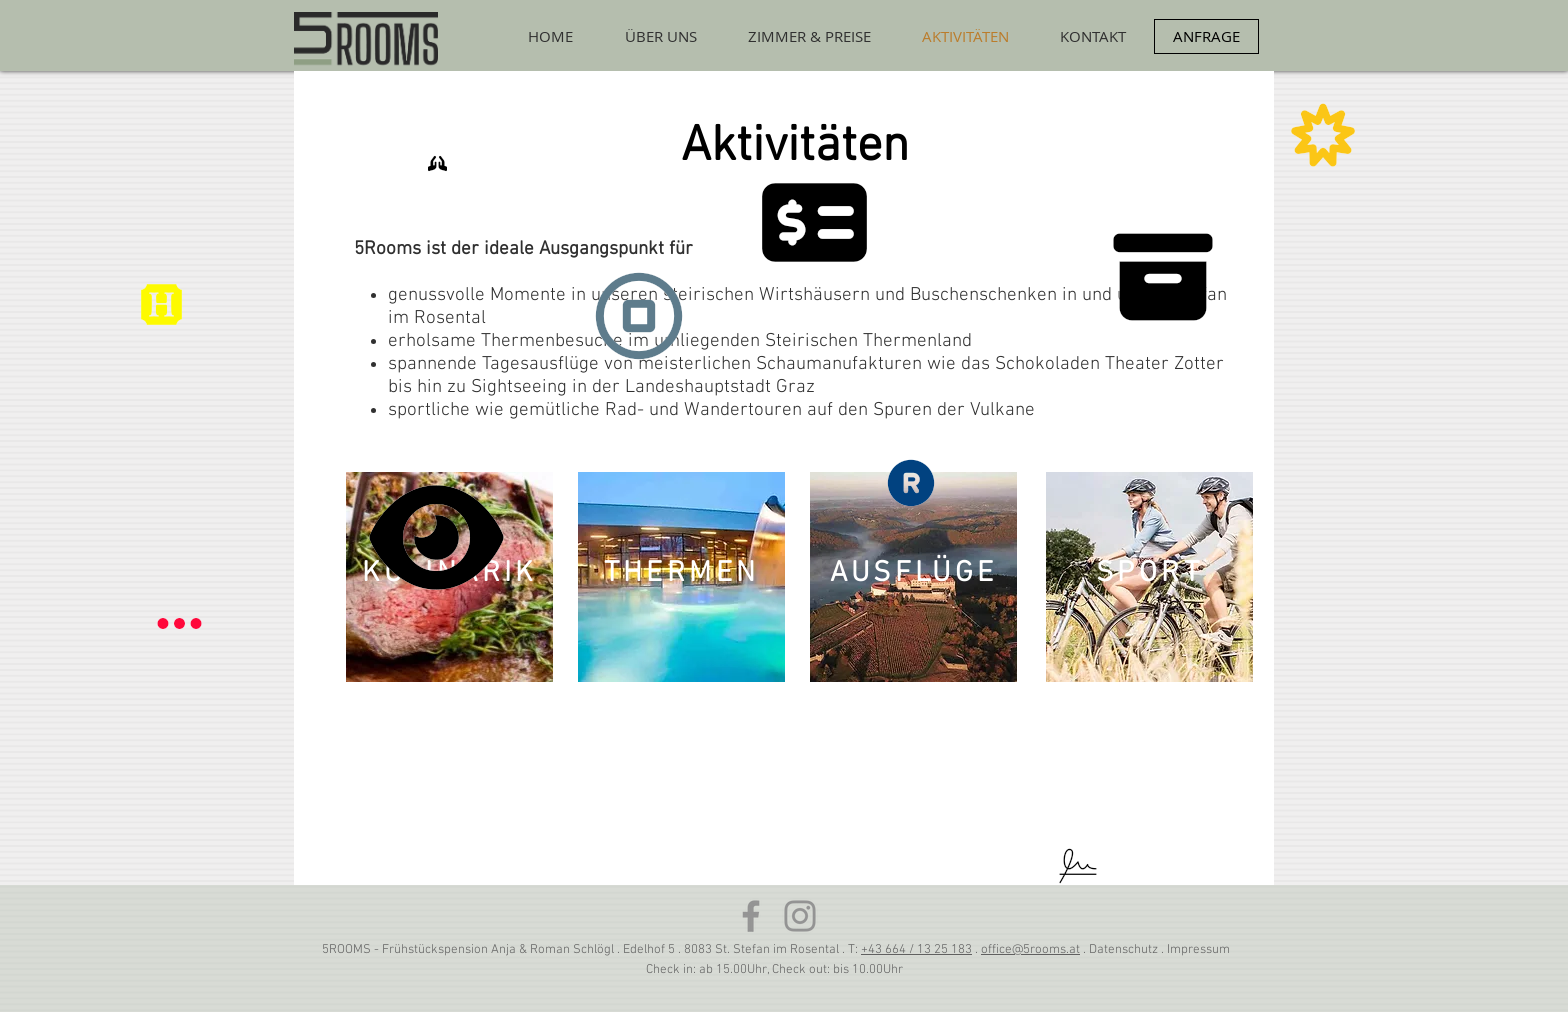 This screenshot has width=1568, height=1012. What do you see at coordinates (161, 304) in the screenshot?
I see `hire a helper logo` at bounding box center [161, 304].